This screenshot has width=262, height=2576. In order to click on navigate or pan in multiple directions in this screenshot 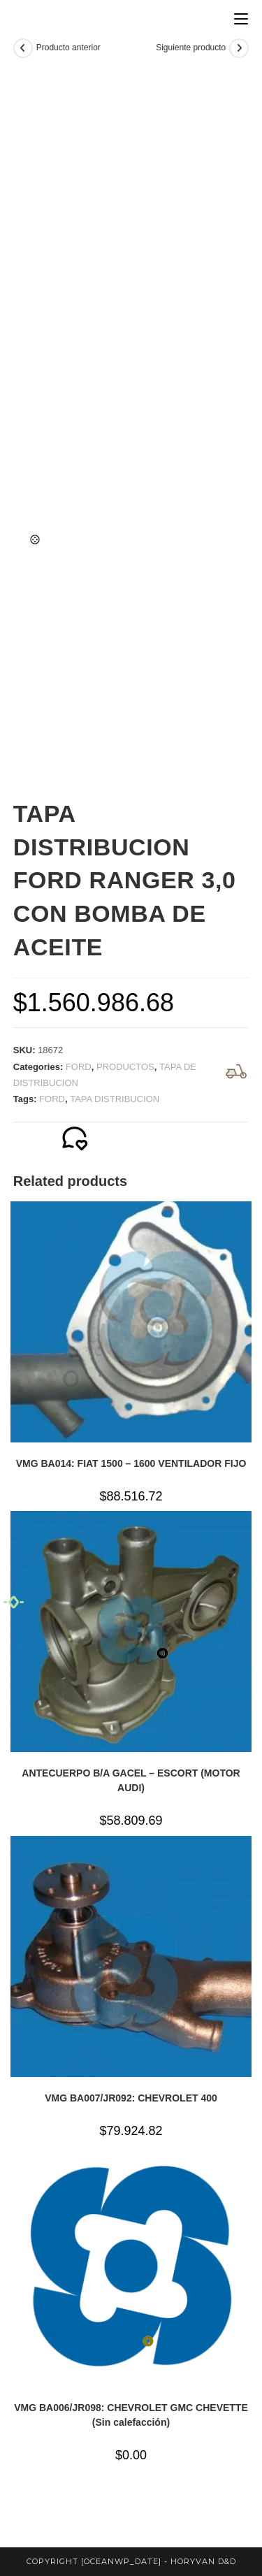, I will do `click(35, 540)`.